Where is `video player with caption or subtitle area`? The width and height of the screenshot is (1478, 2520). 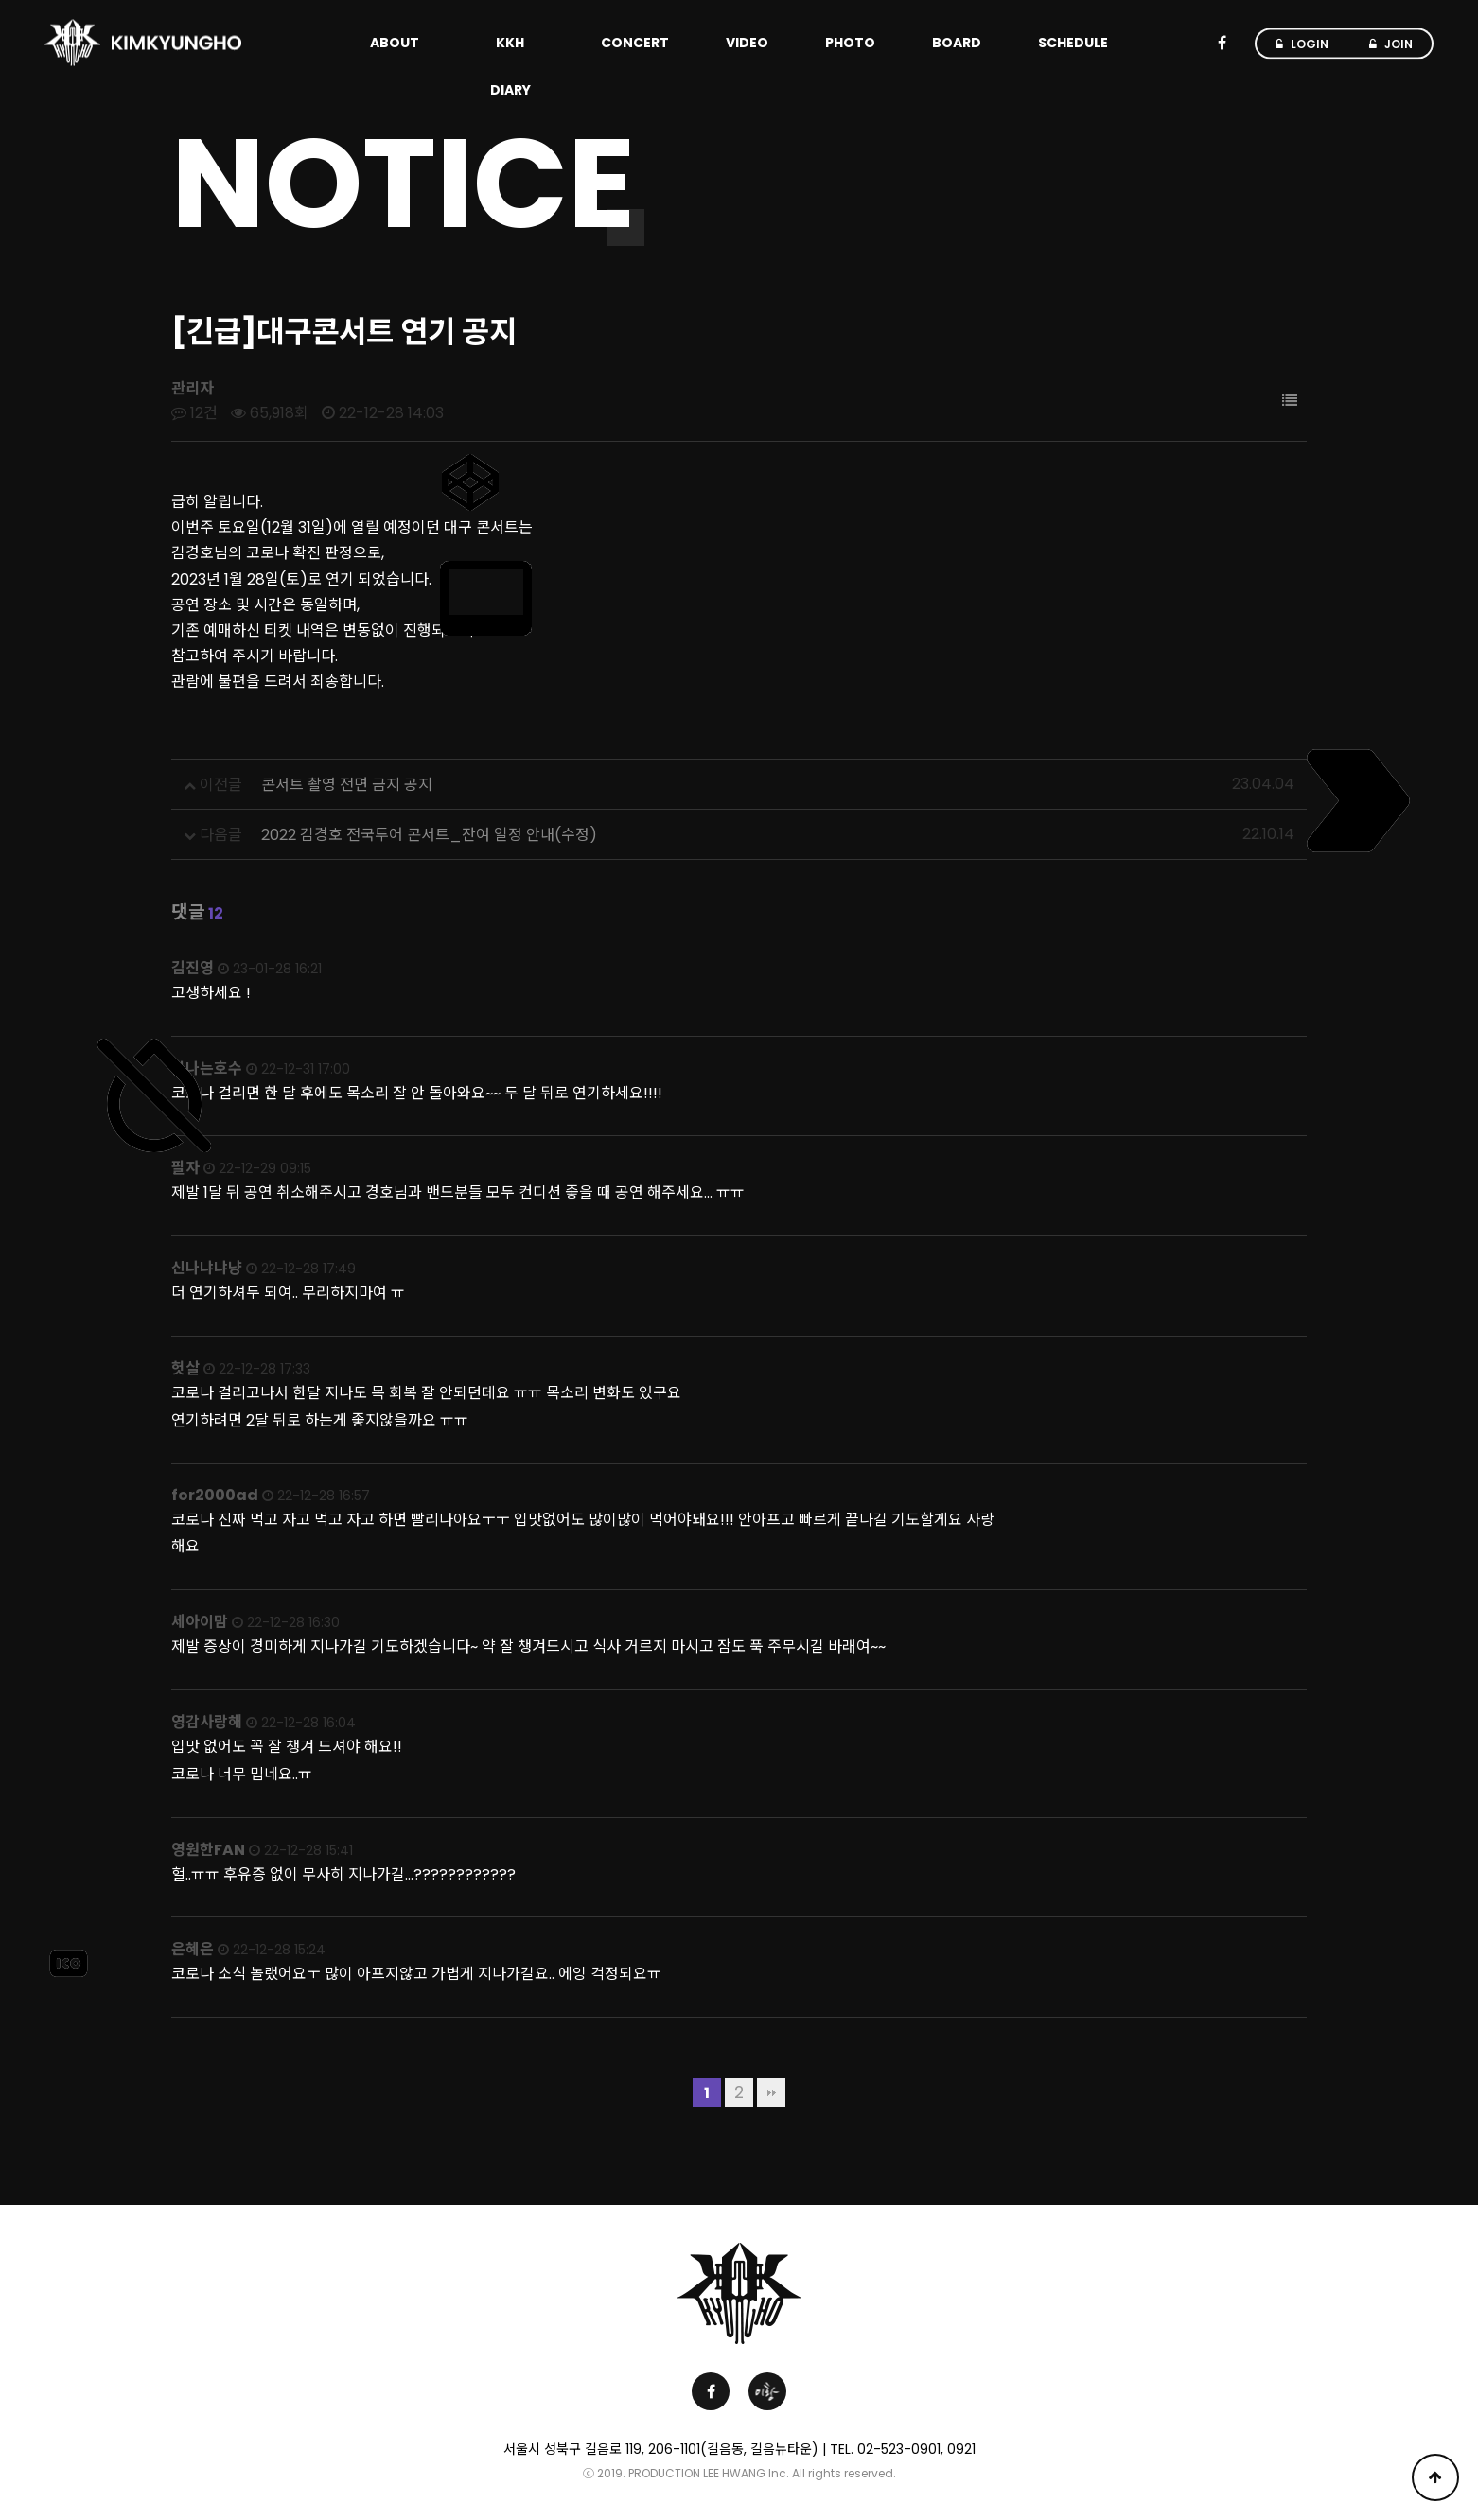 video player with caption or subtitle area is located at coordinates (485, 598).